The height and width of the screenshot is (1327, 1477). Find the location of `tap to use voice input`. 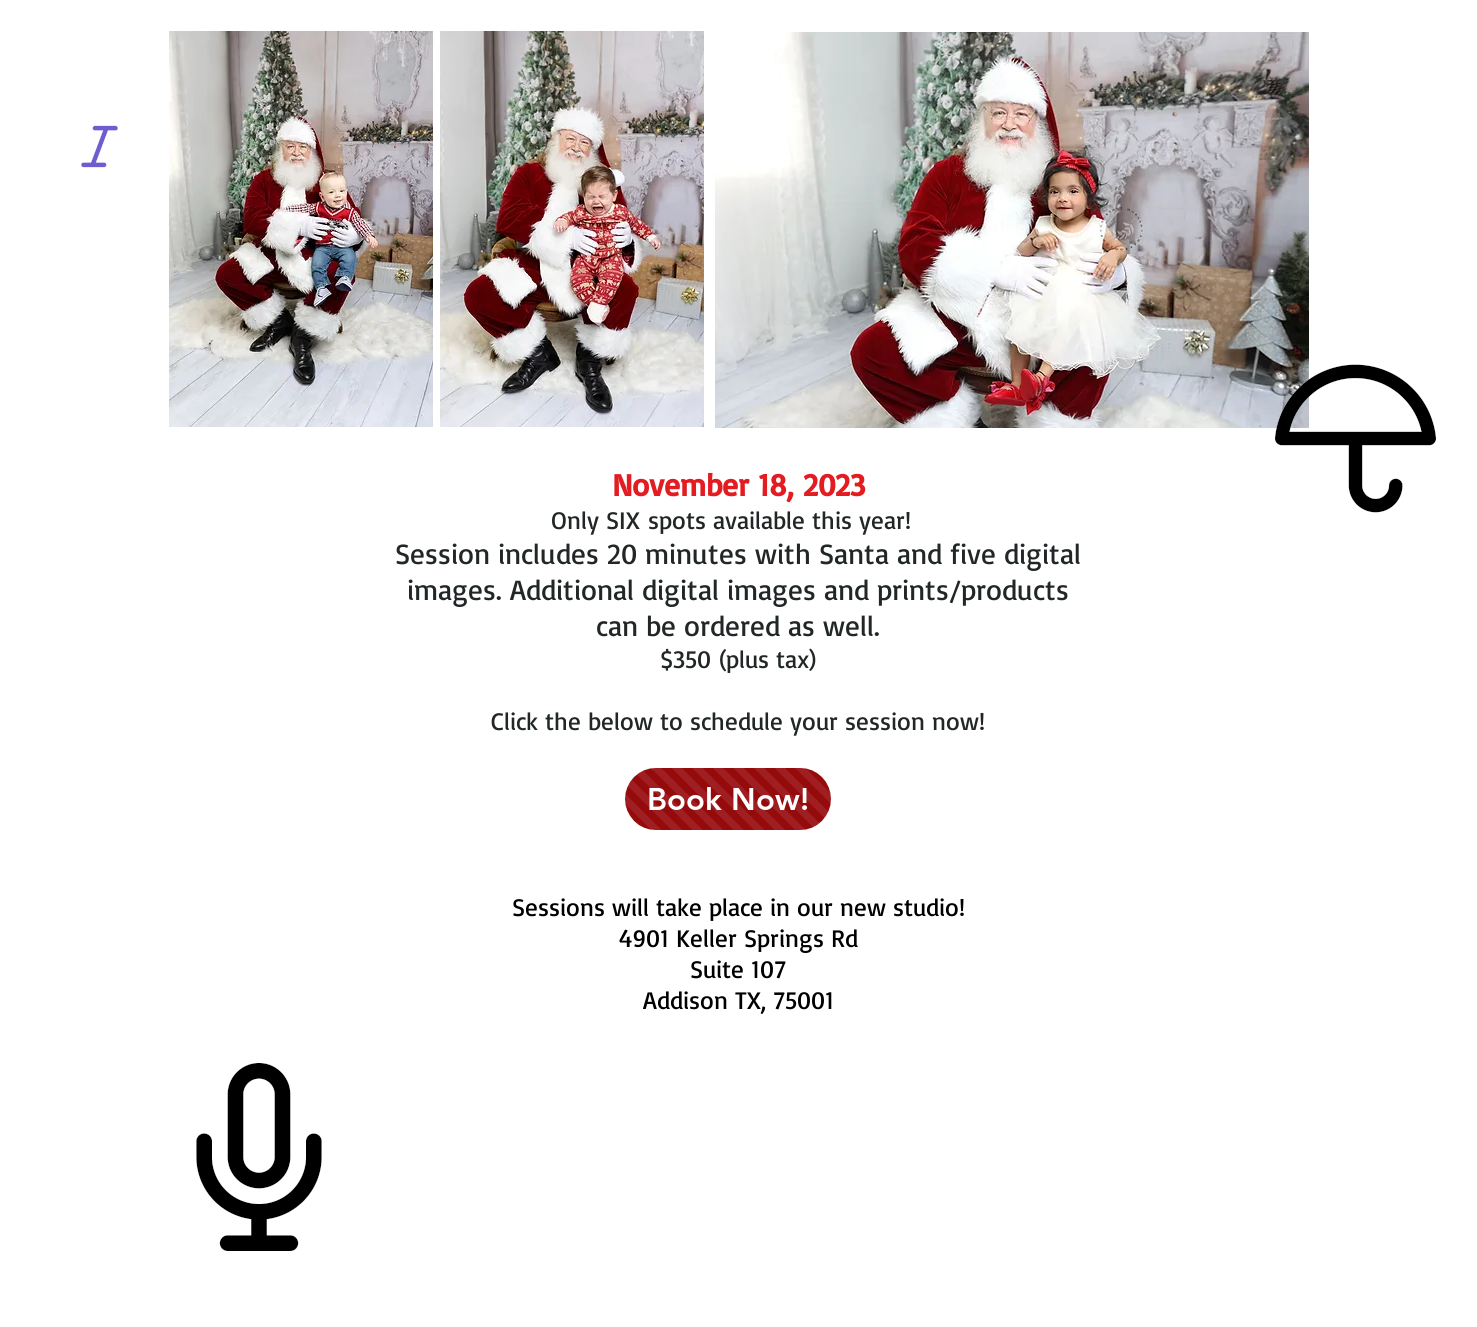

tap to use voice input is located at coordinates (259, 1157).